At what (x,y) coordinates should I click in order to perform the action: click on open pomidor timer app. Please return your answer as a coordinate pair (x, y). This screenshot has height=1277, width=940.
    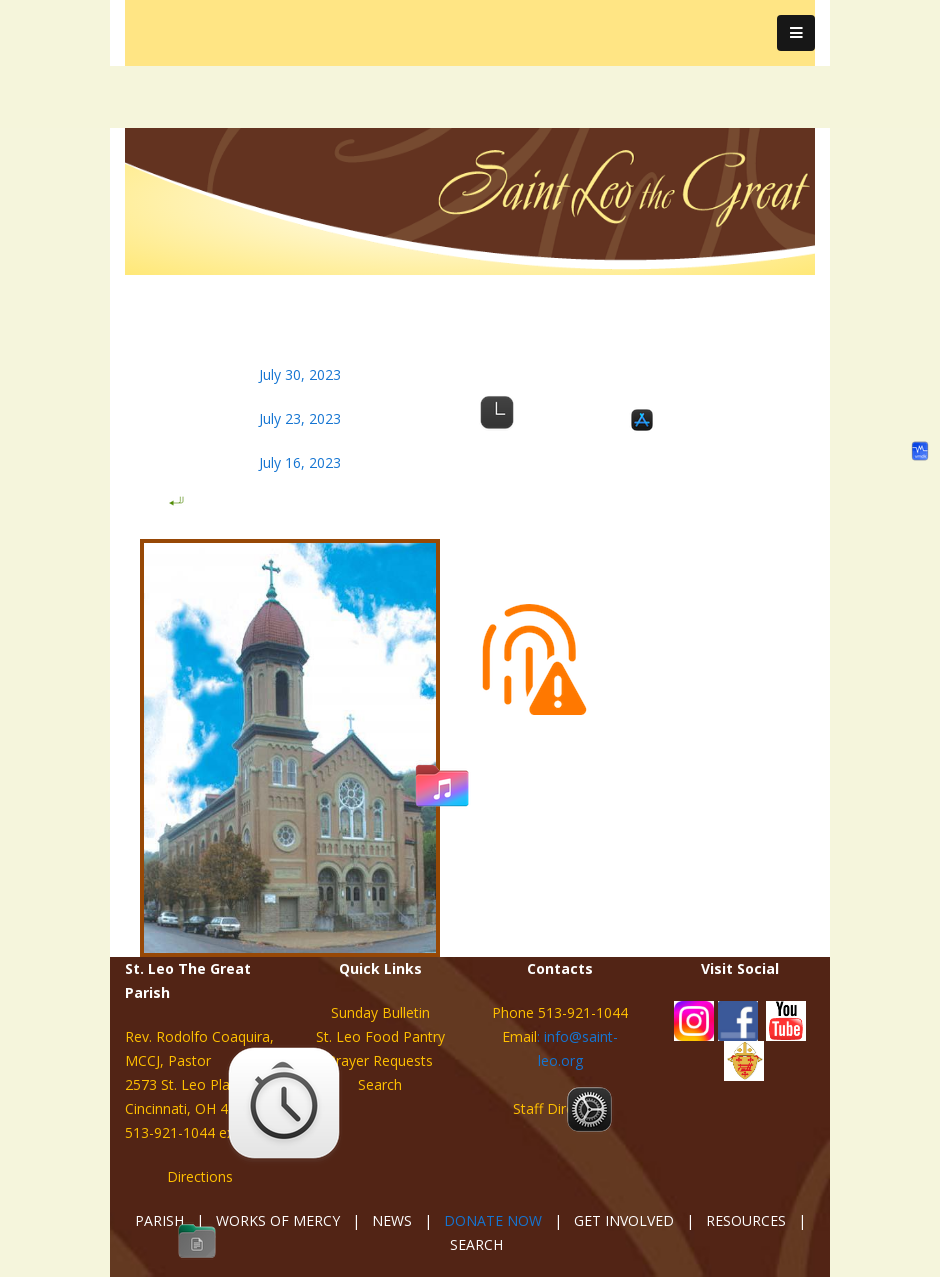
    Looking at the image, I should click on (284, 1103).